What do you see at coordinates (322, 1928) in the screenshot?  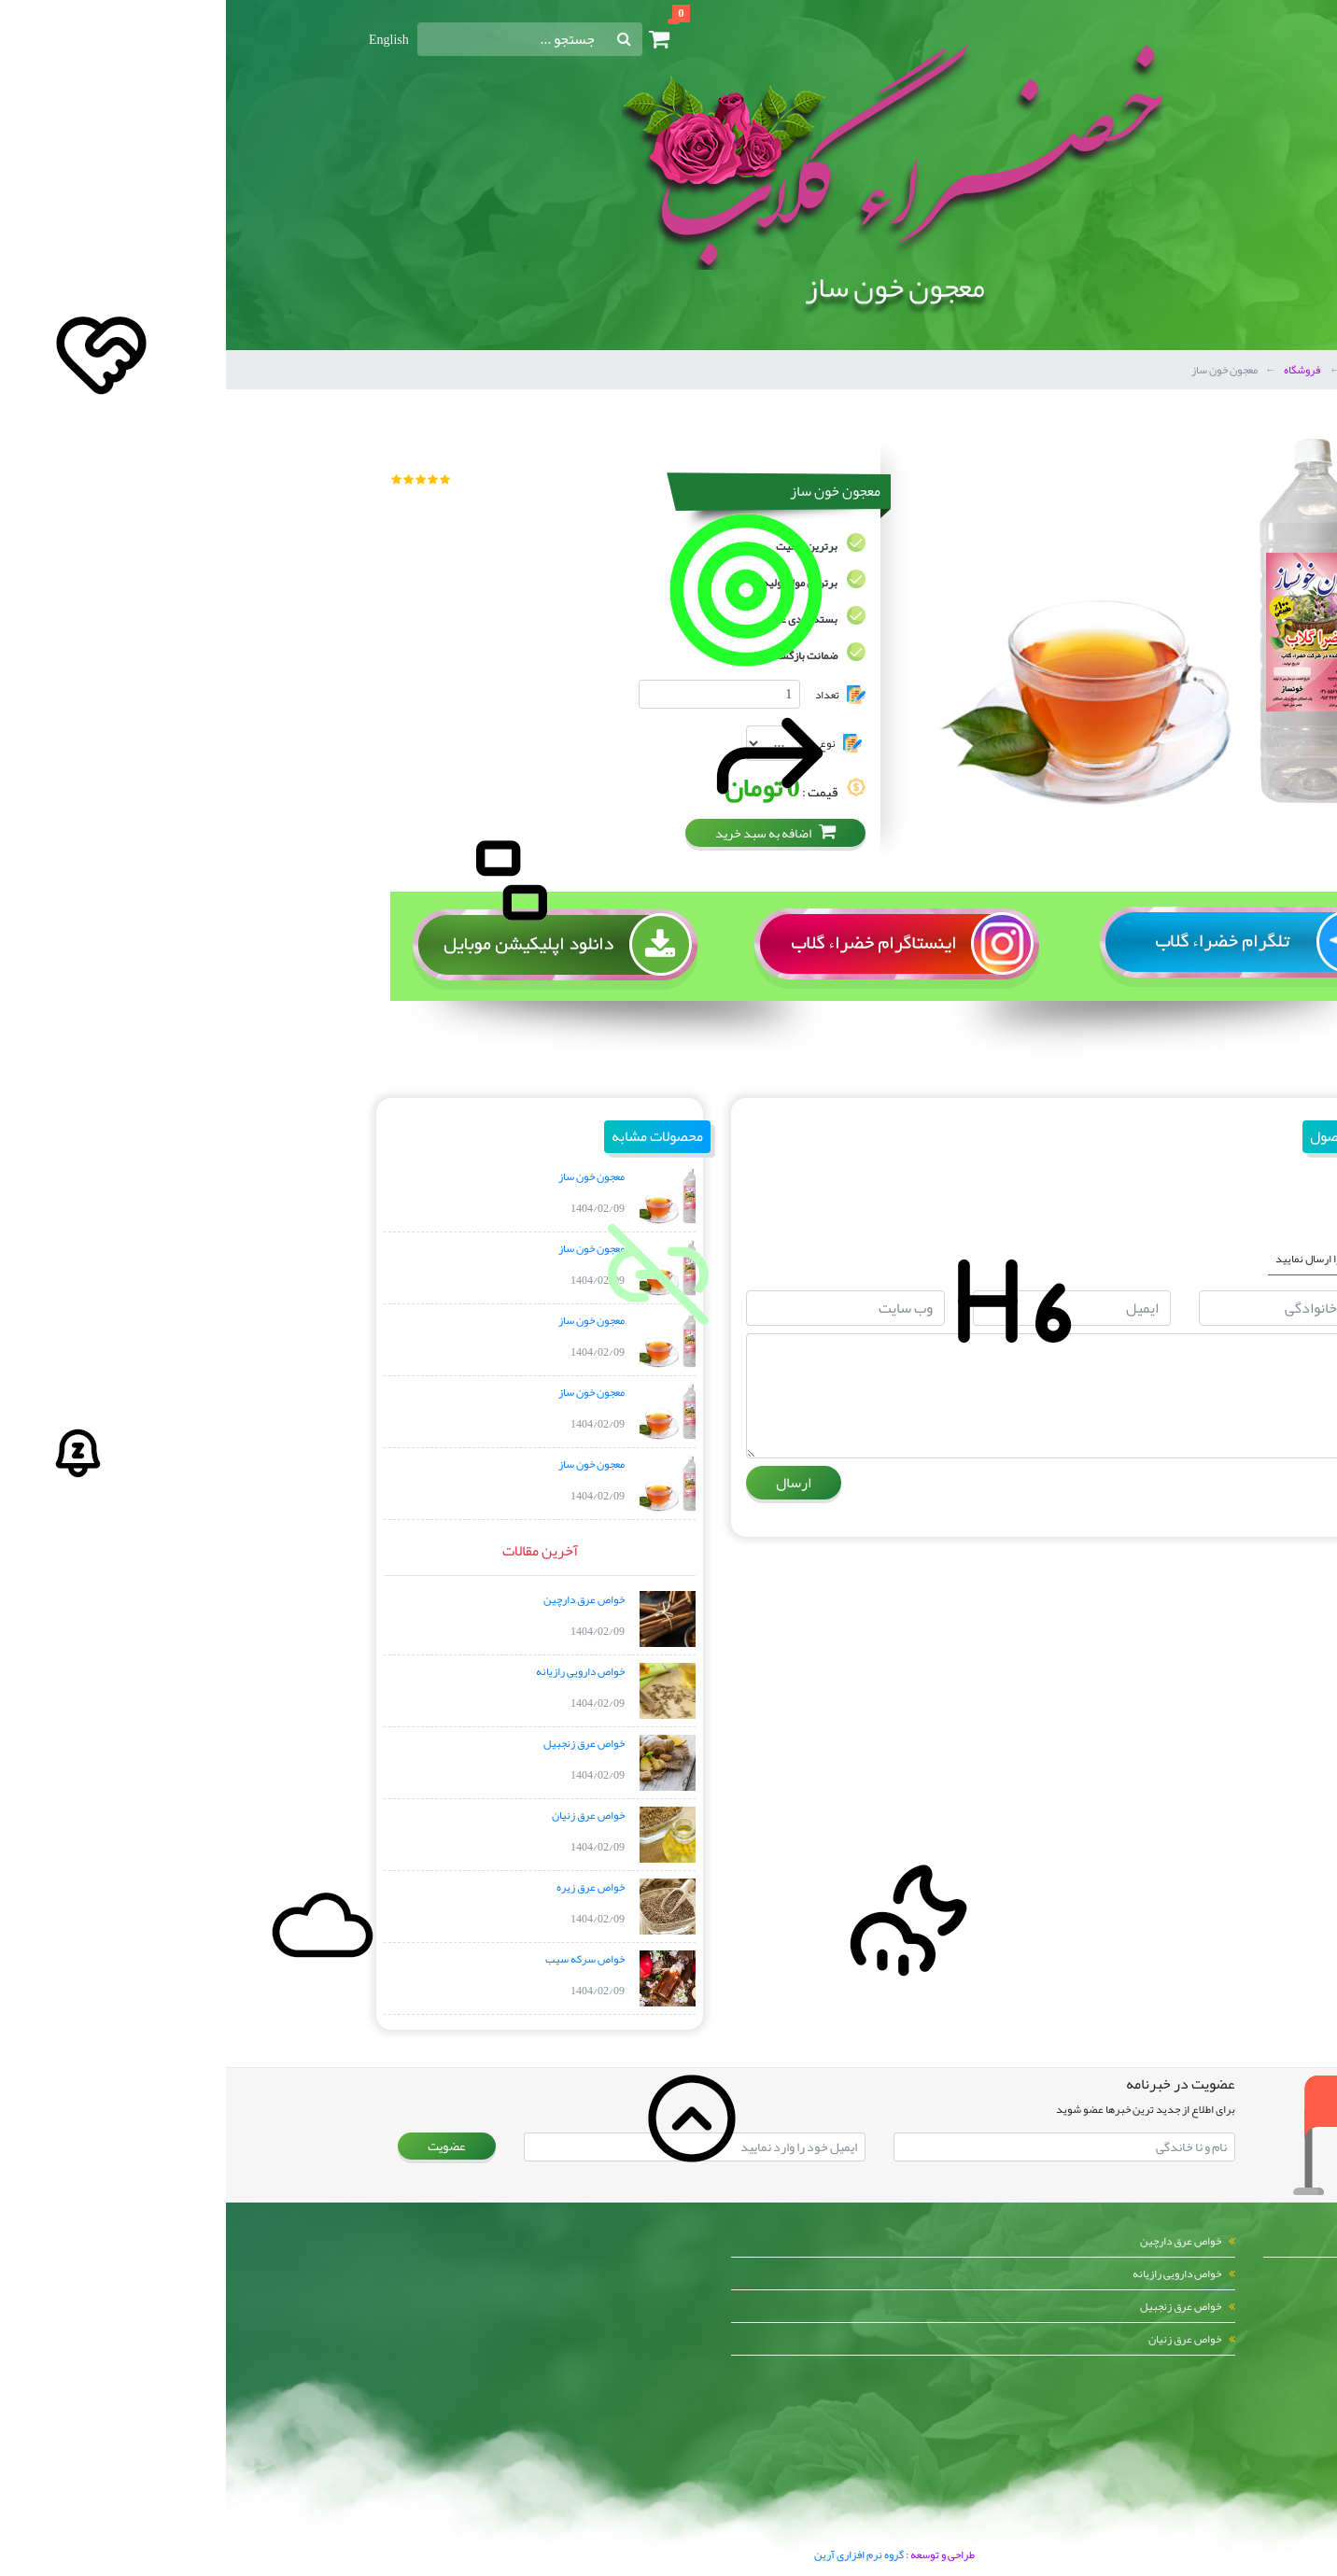 I see `access cloud storage` at bounding box center [322, 1928].